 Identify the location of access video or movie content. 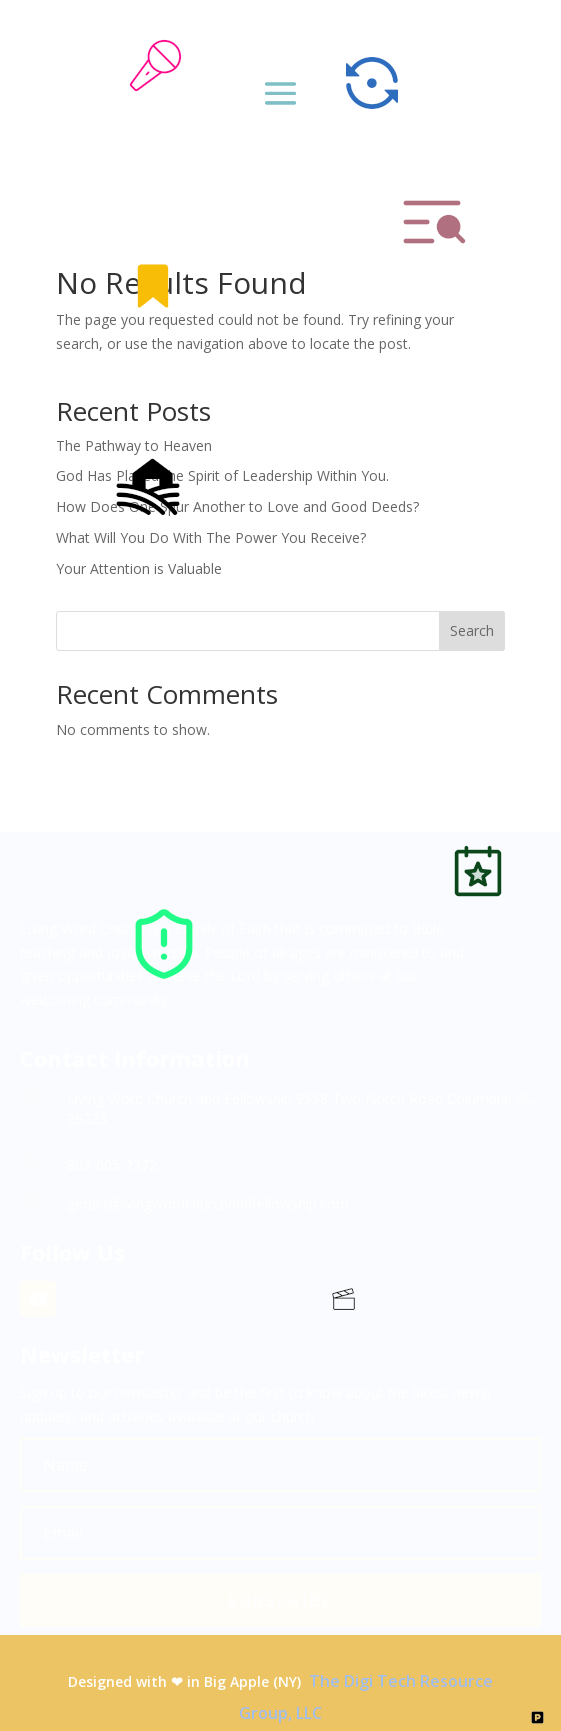
(344, 1300).